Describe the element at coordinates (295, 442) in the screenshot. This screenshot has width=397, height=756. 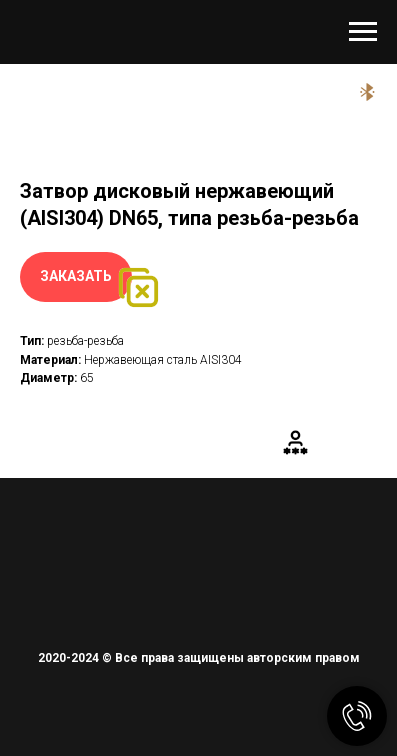
I see `enter user password to sign in` at that location.